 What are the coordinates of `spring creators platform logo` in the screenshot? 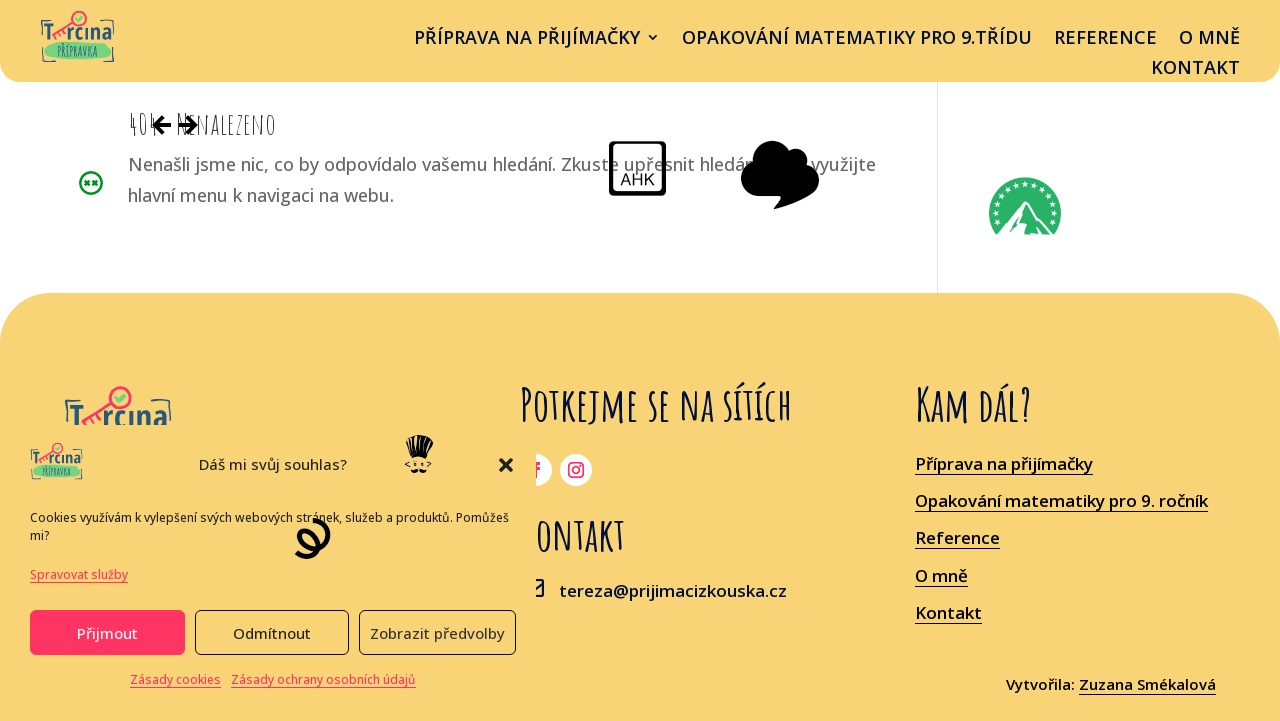 It's located at (312, 538).